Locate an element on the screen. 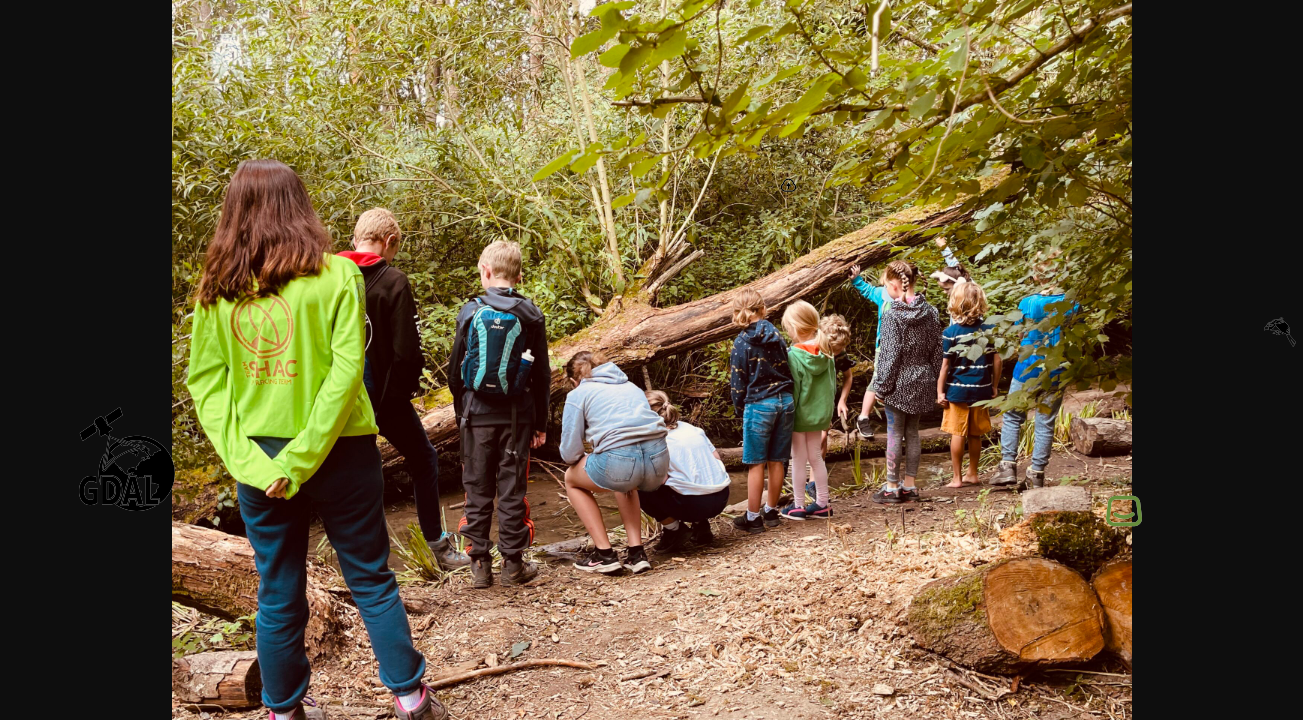 This screenshot has width=1303, height=720. open the Salla e-commerce platform is located at coordinates (1124, 511).